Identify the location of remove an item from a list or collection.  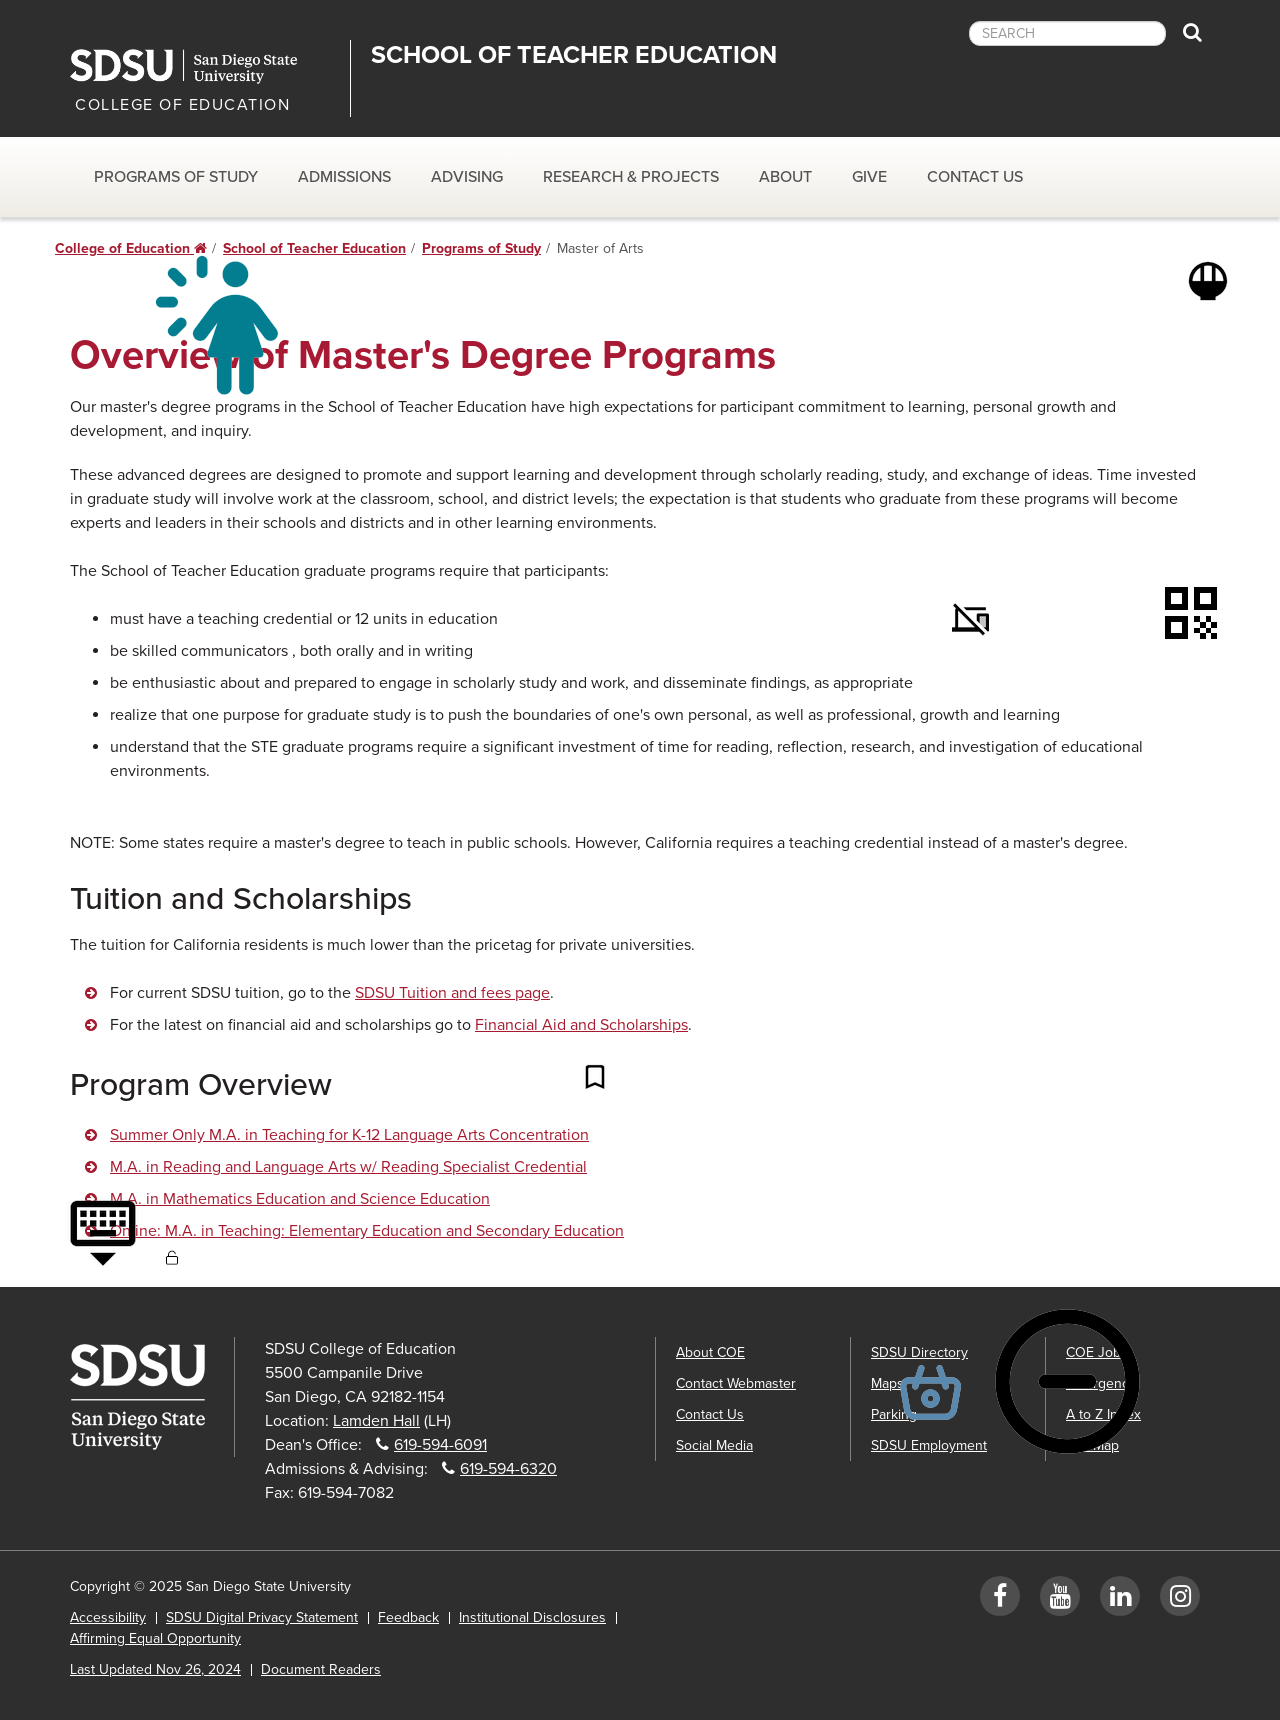
(1067, 1381).